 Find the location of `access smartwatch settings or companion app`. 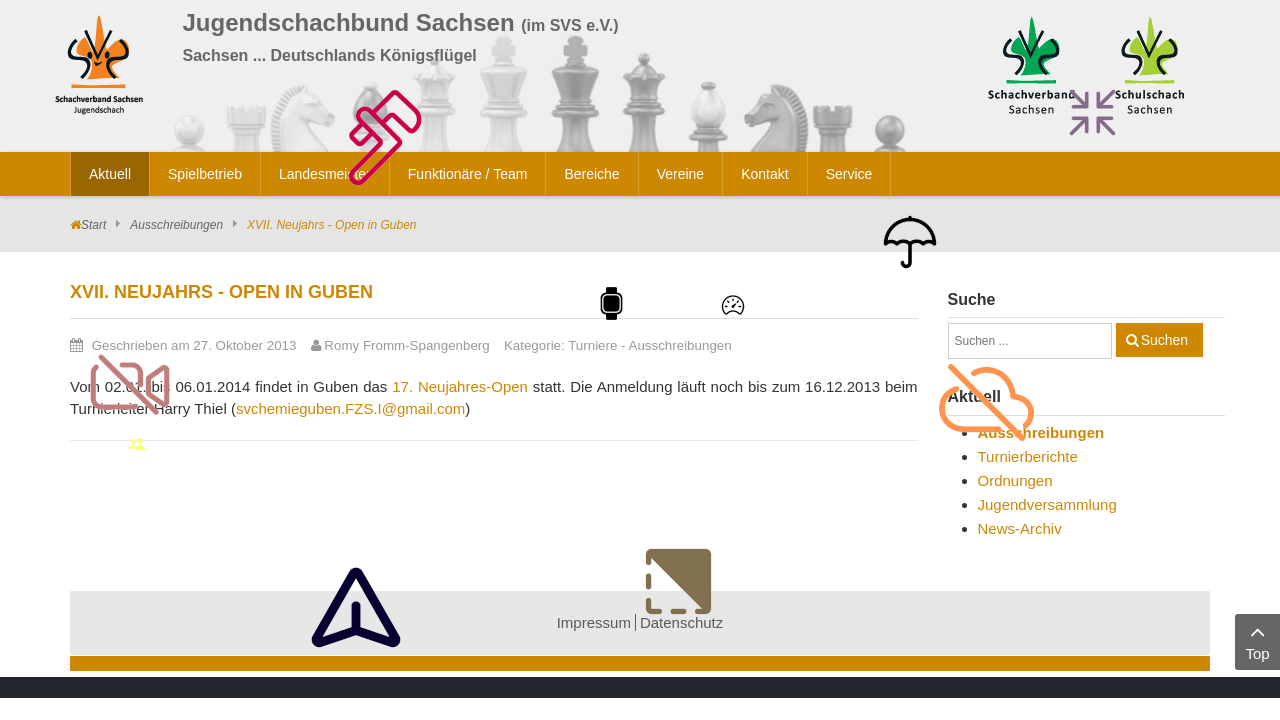

access smartwatch settings or companion app is located at coordinates (611, 303).